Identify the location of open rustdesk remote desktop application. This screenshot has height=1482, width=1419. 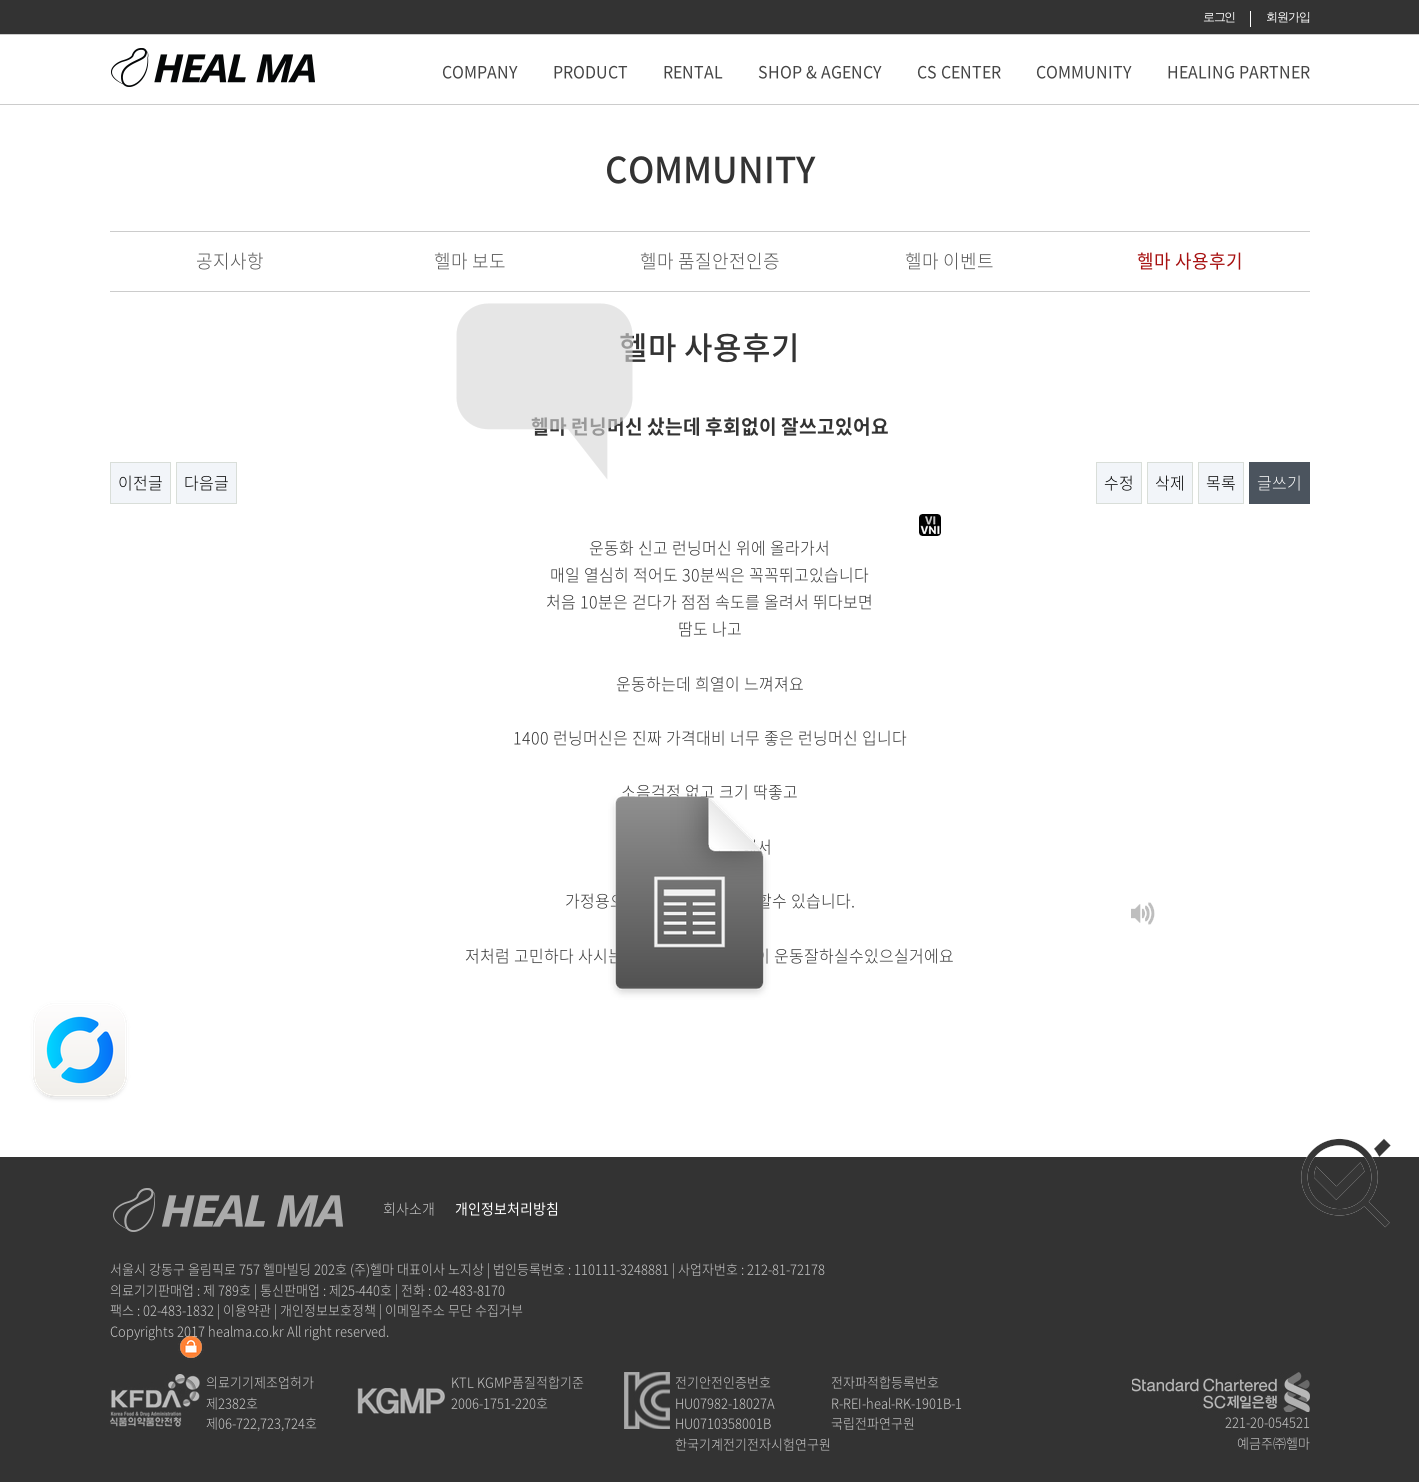
(80, 1050).